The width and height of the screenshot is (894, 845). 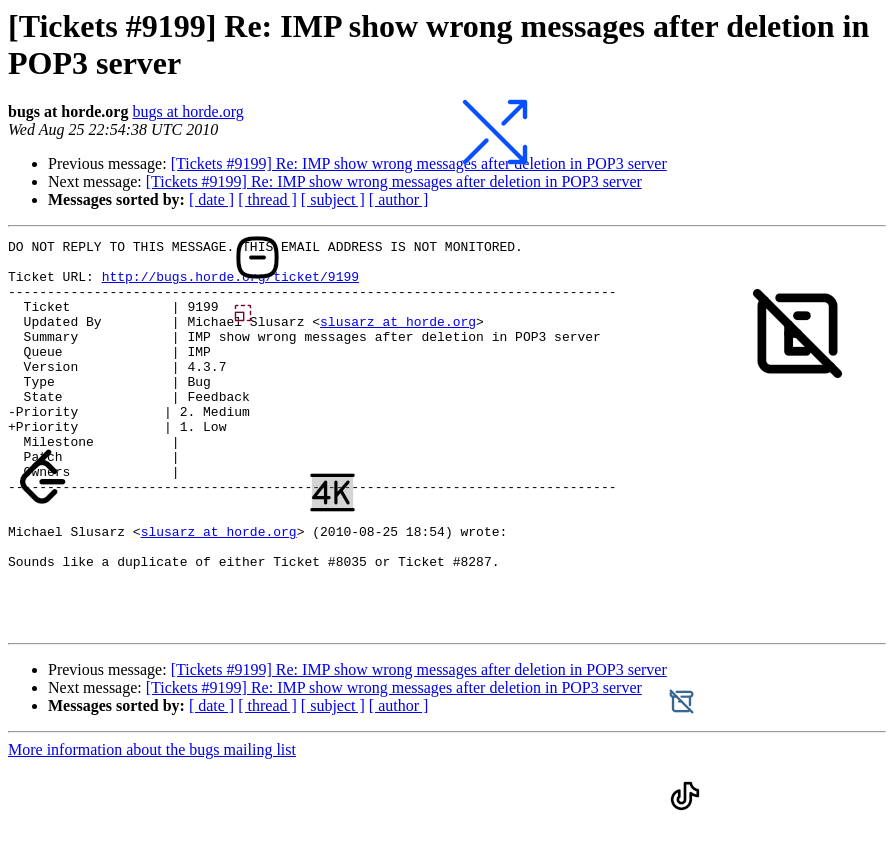 I want to click on explicit content filter is enabled, so click(x=797, y=333).